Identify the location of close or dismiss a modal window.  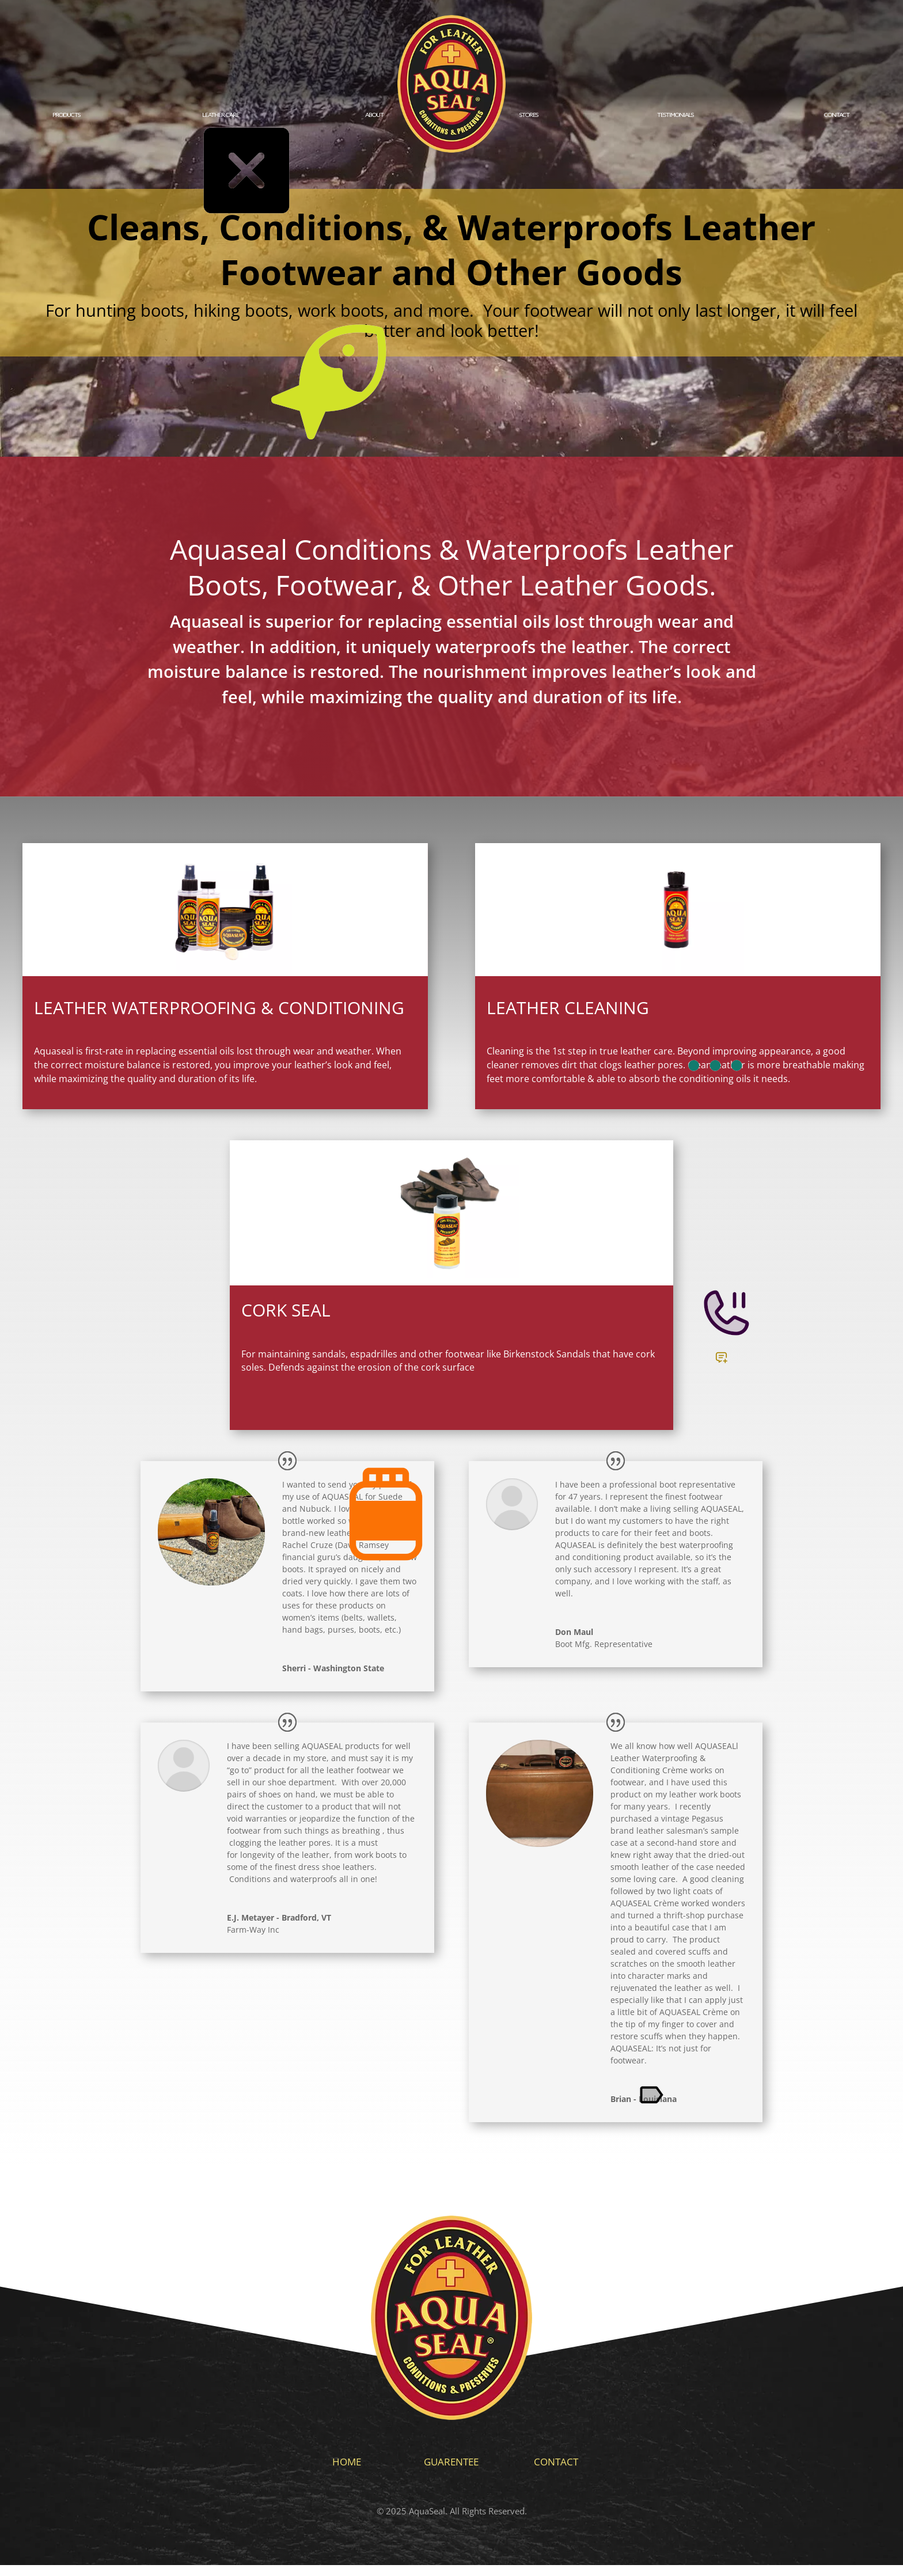
(246, 170).